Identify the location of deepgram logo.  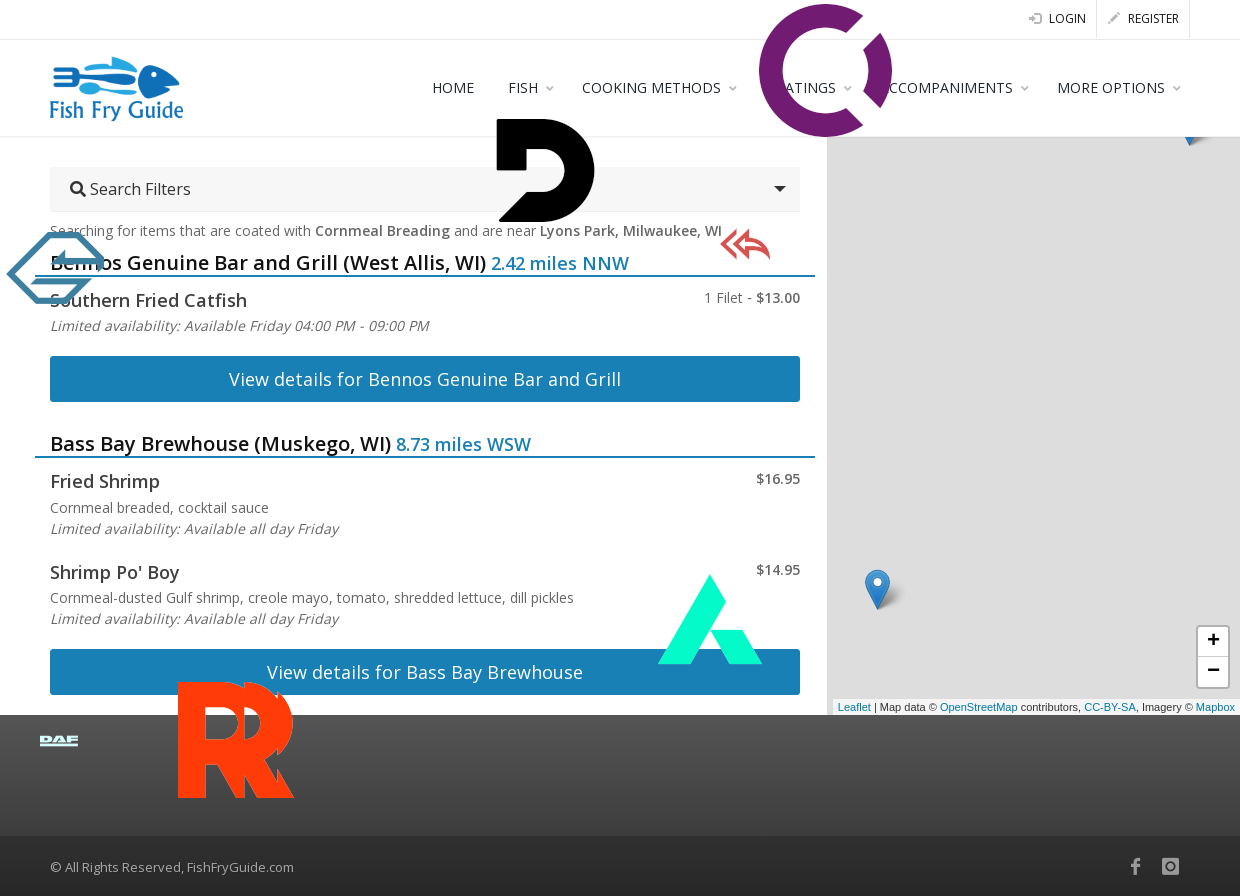
(545, 170).